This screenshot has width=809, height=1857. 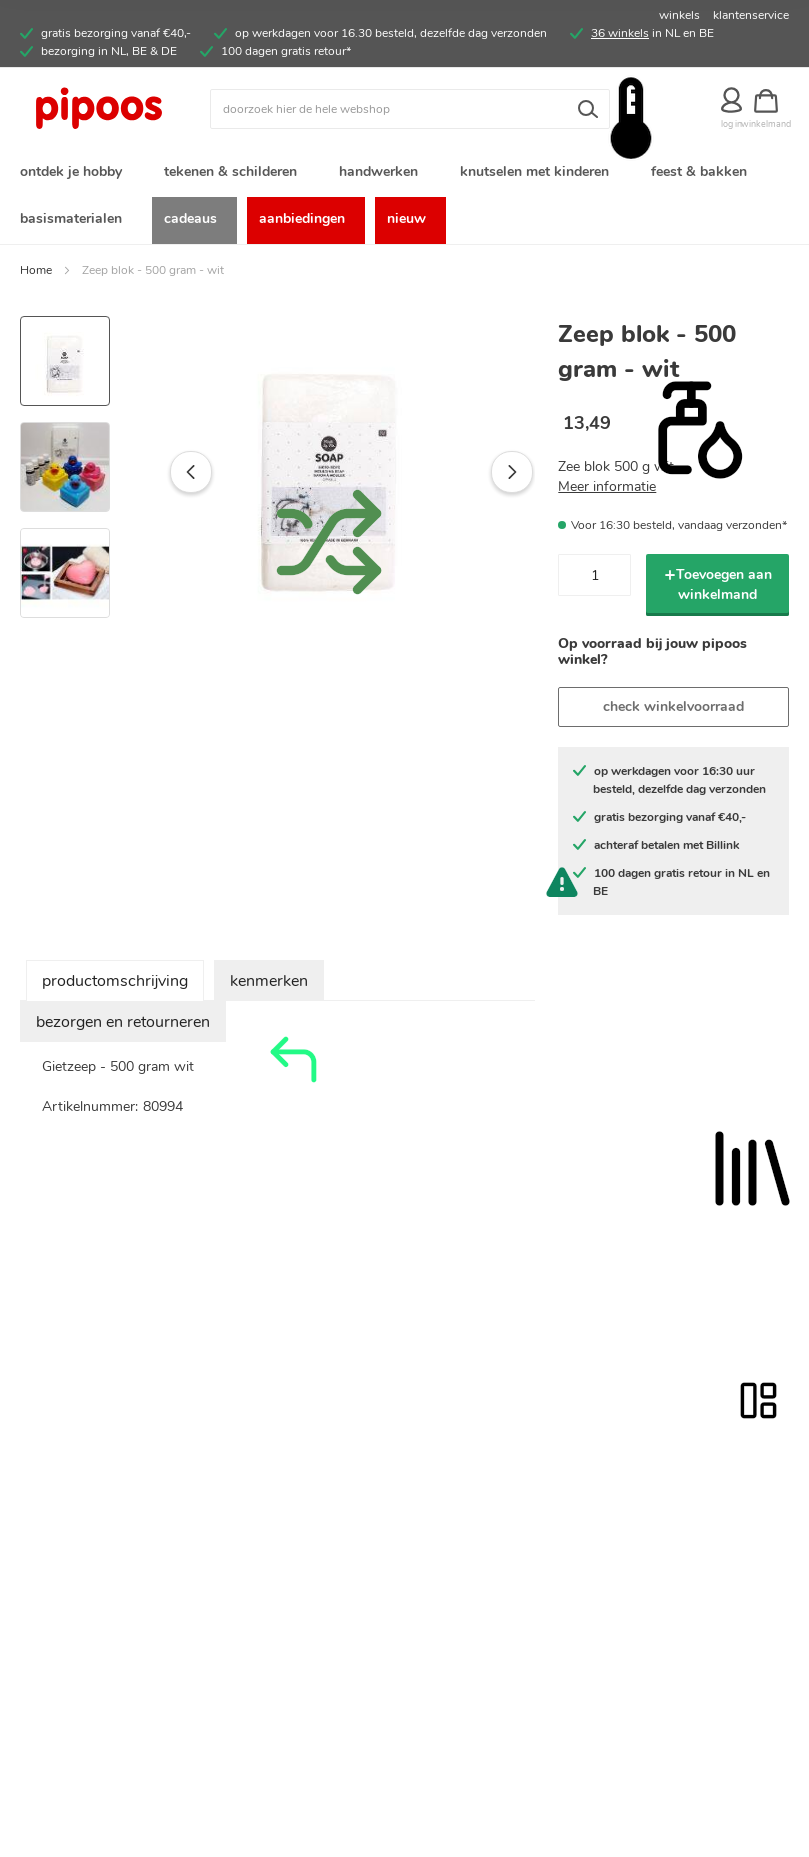 I want to click on go back to the previous screen, so click(x=293, y=1059).